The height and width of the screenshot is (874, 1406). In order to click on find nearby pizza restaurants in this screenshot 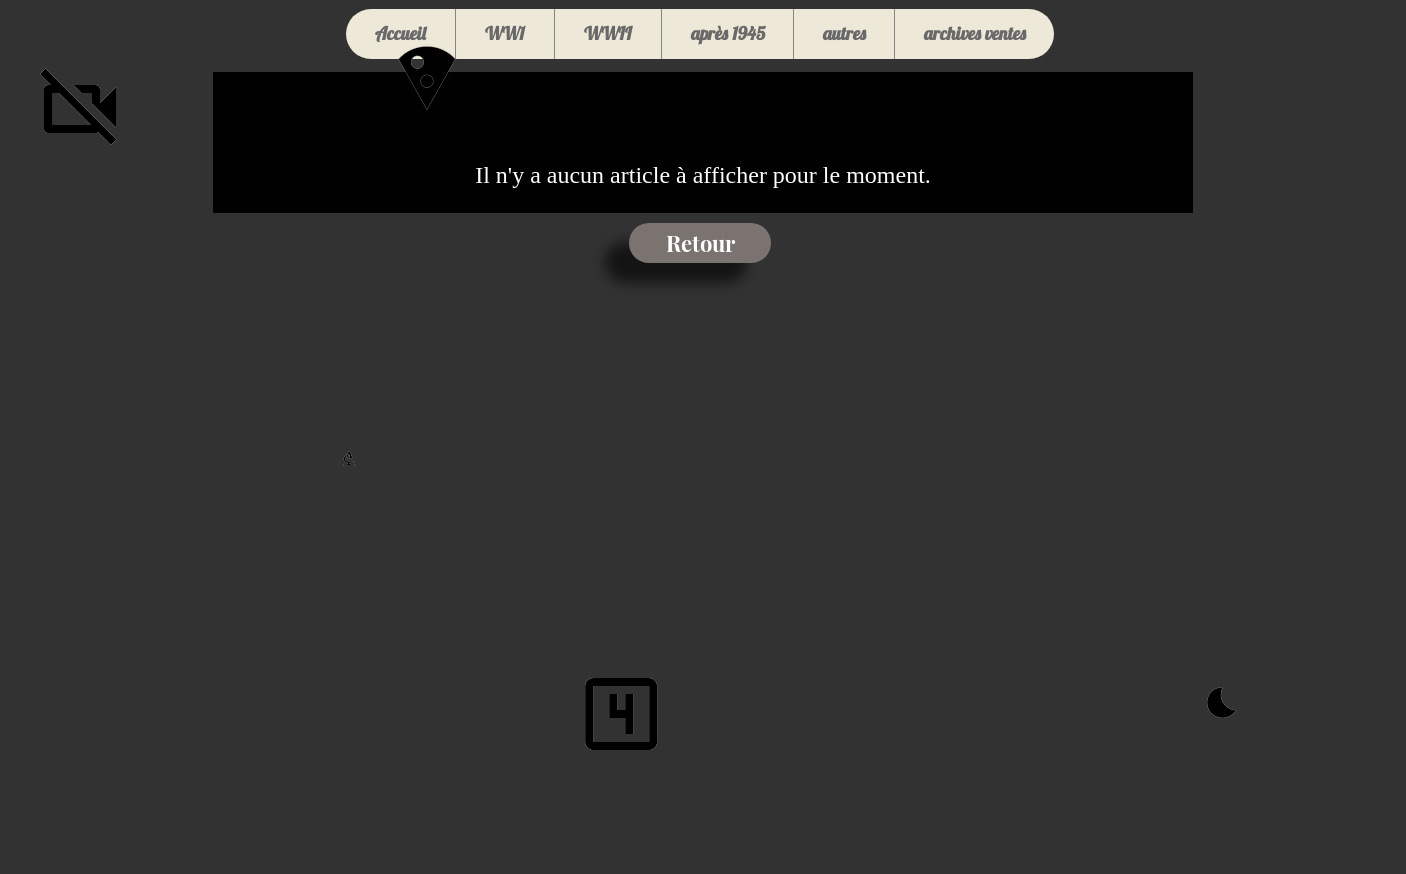, I will do `click(427, 78)`.